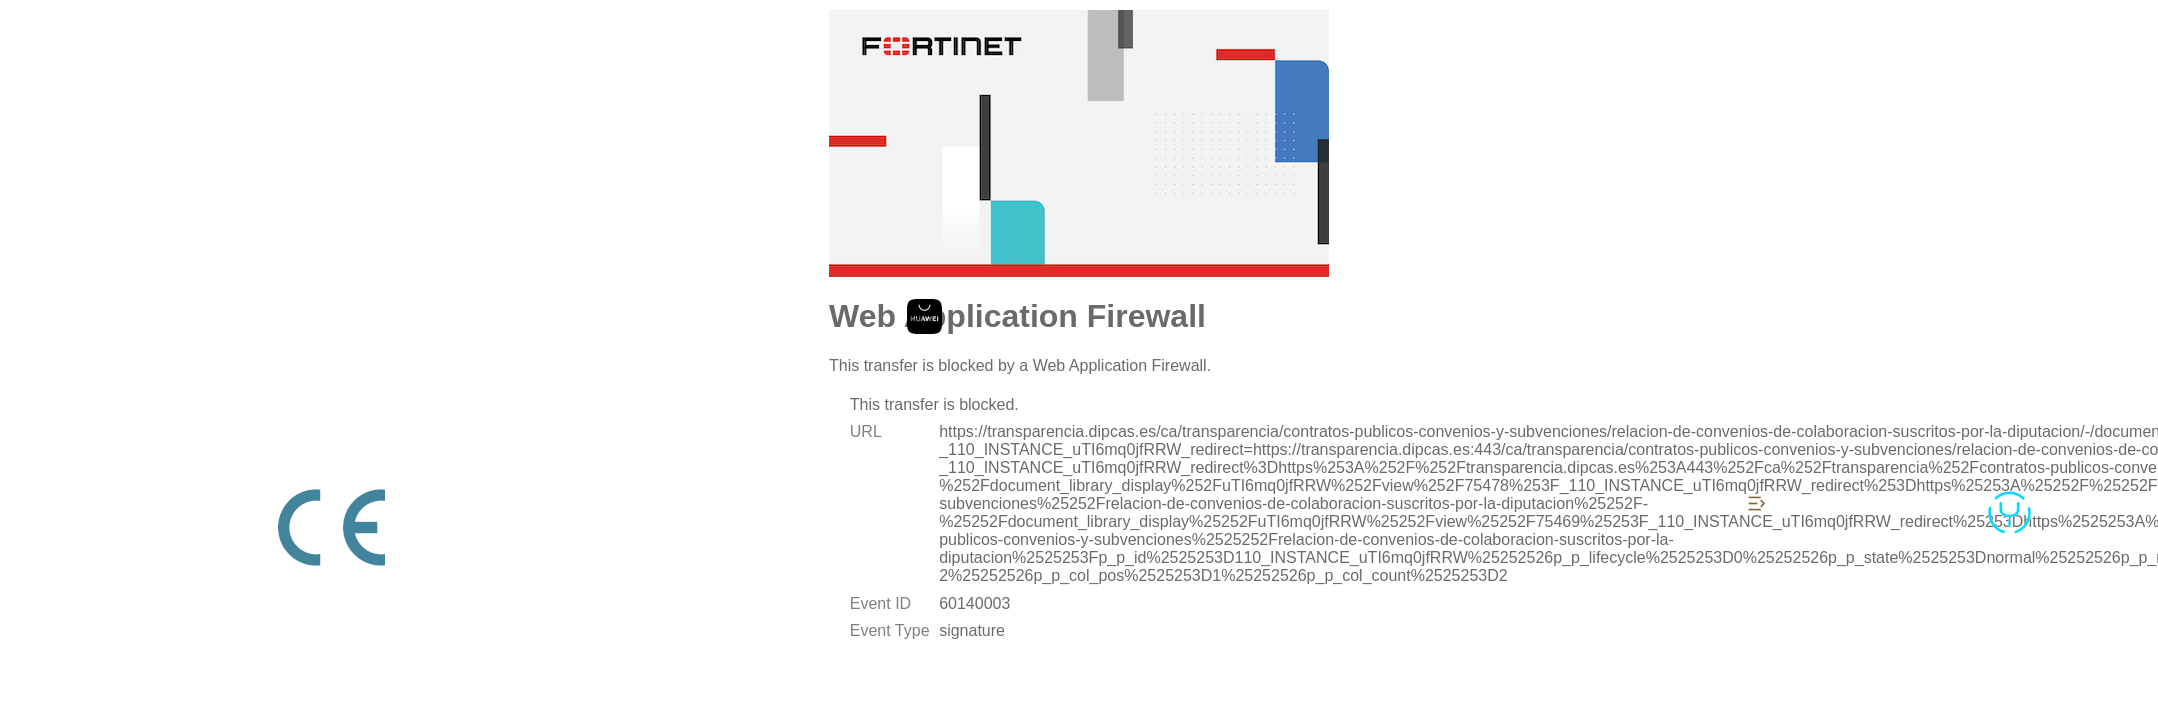  What do you see at coordinates (1756, 503) in the screenshot?
I see `expand a collapsed sidebar menu` at bounding box center [1756, 503].